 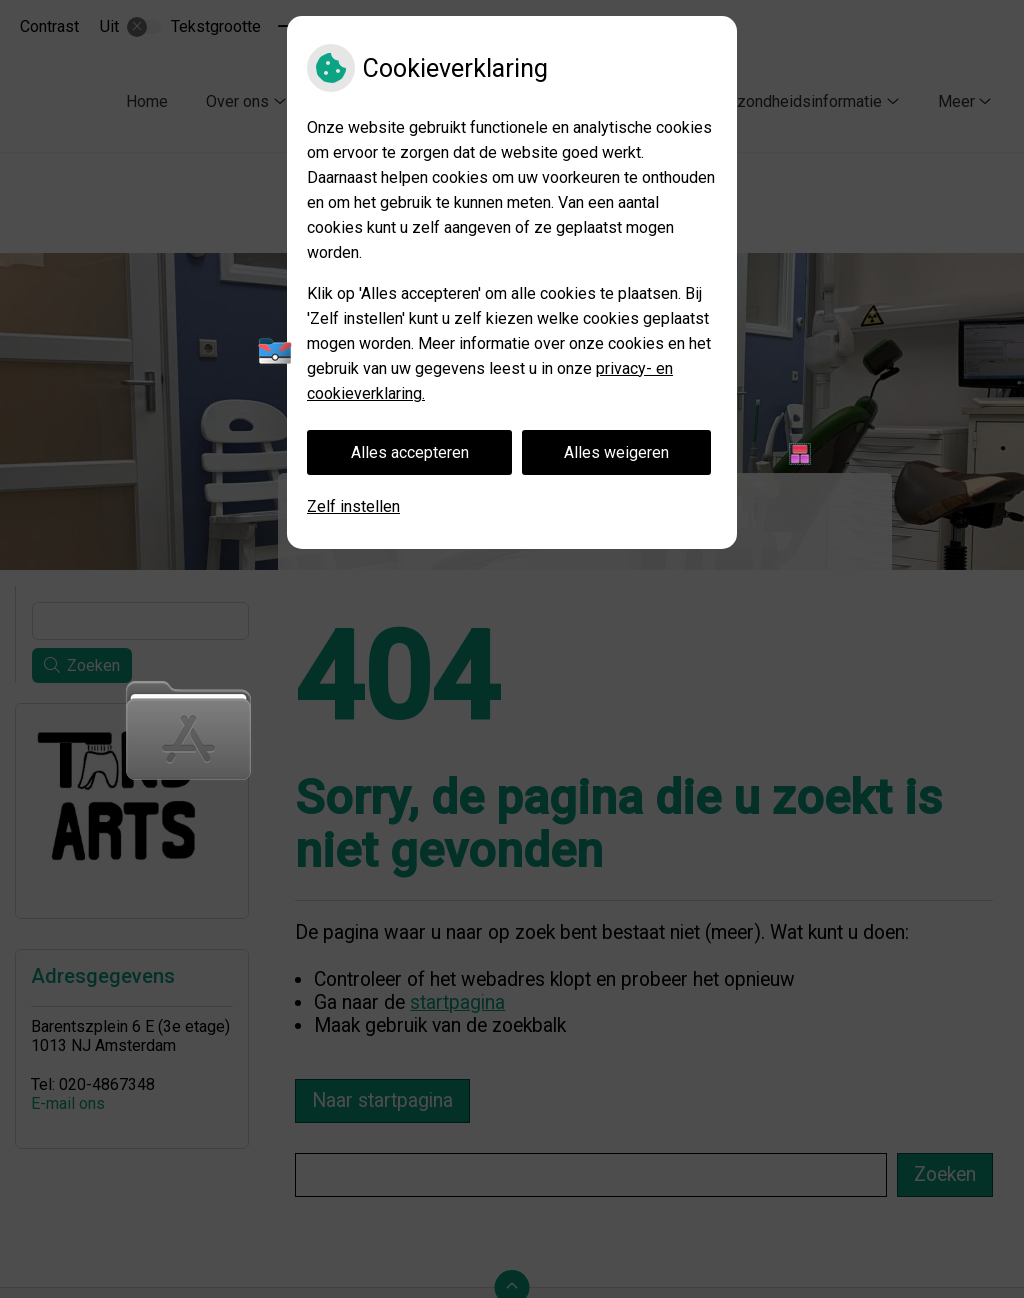 What do you see at coordinates (275, 352) in the screenshot?
I see `folder for pokémon game files or saves` at bounding box center [275, 352].